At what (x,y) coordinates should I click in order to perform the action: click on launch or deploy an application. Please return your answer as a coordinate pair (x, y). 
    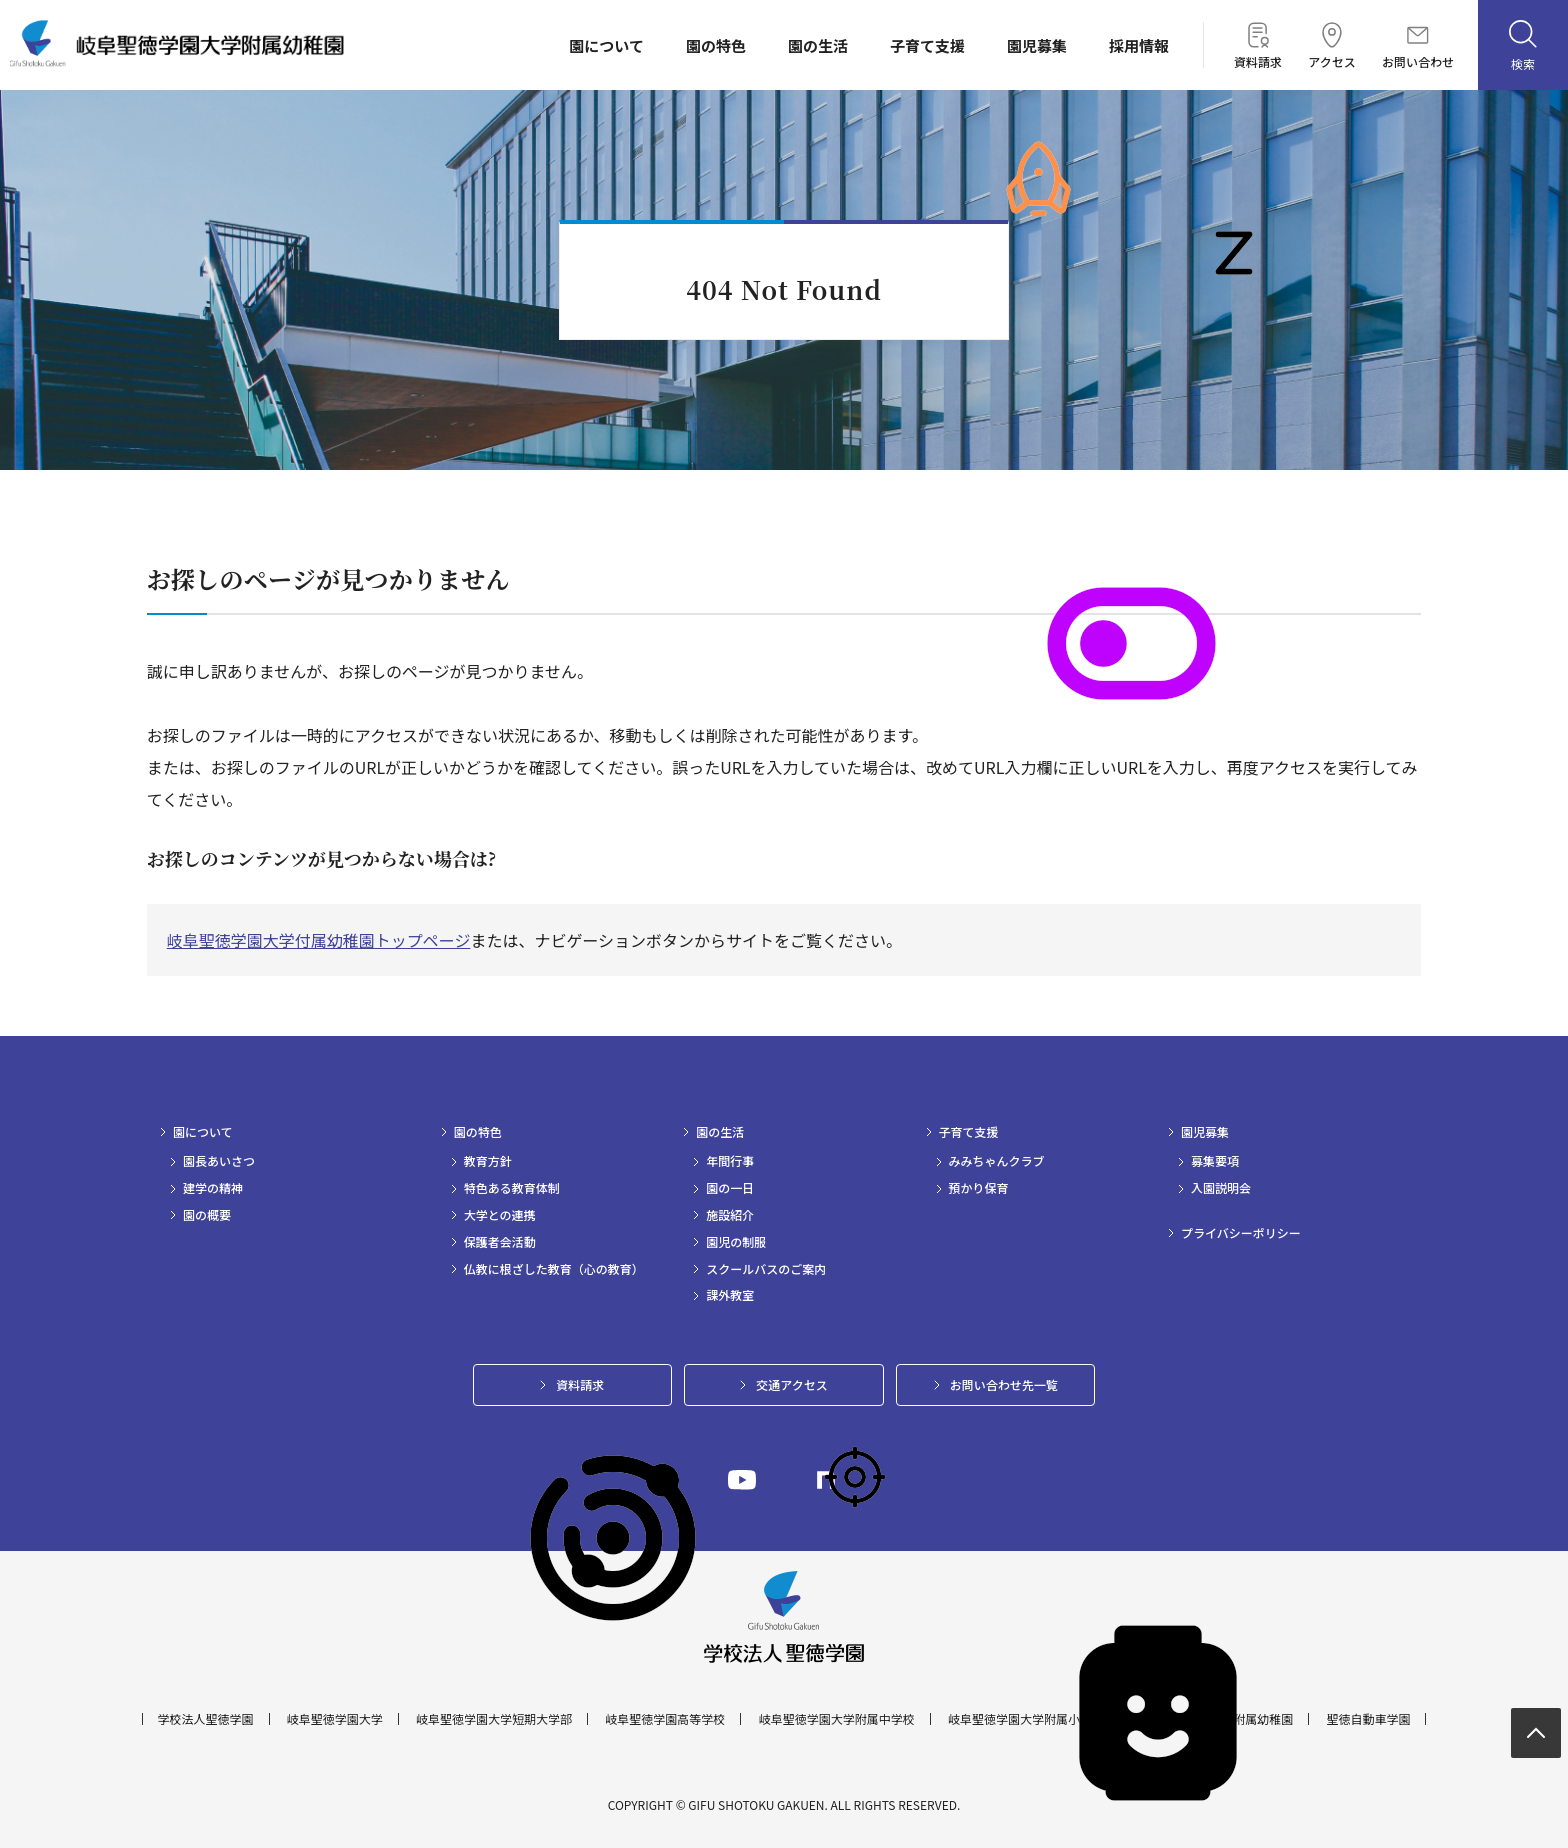
    Looking at the image, I should click on (1038, 181).